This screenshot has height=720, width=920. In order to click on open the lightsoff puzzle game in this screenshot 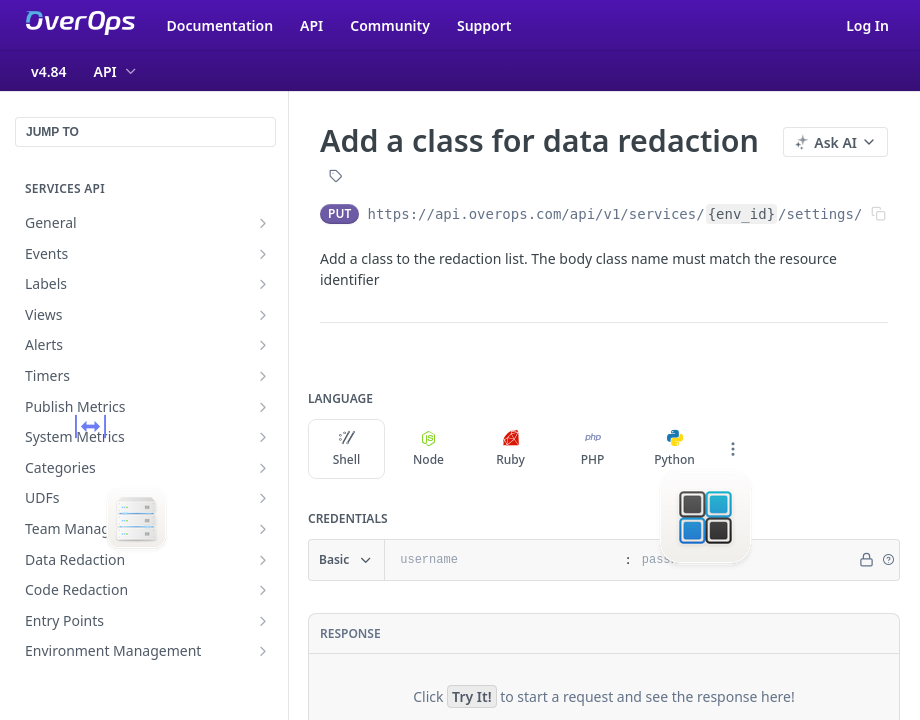, I will do `click(705, 517)`.